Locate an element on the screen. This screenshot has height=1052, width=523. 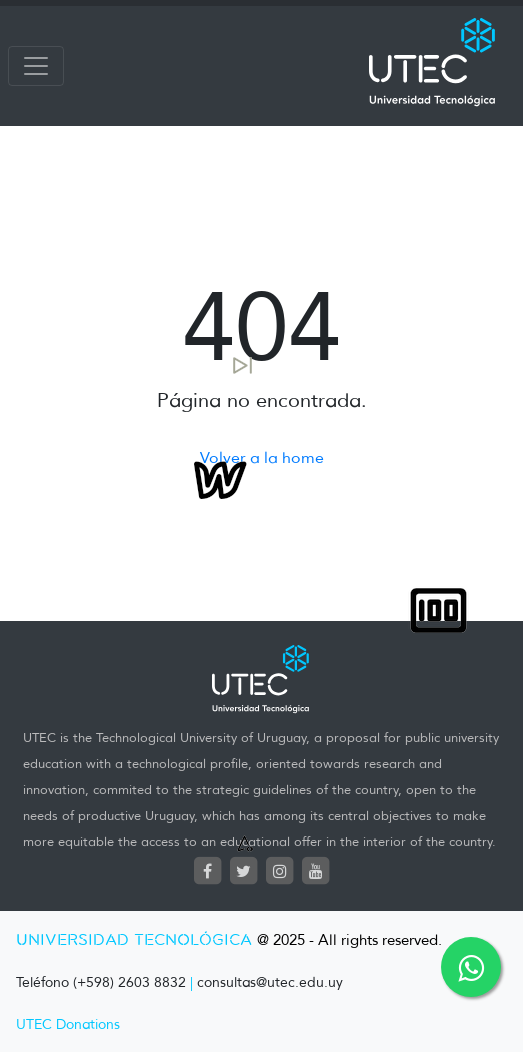
skip to the next track is located at coordinates (242, 365).